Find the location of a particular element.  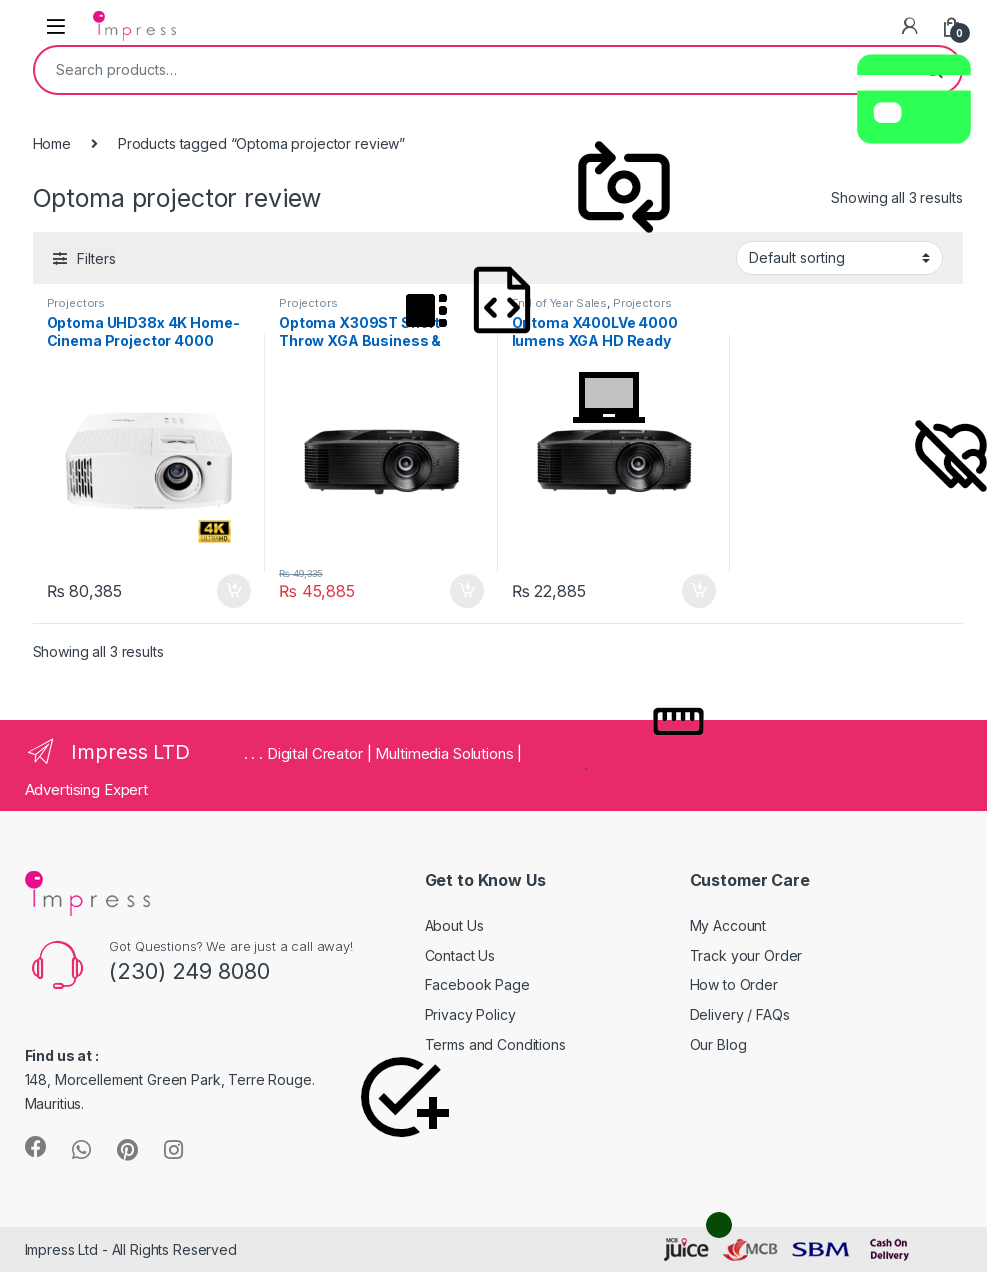

view source code file is located at coordinates (502, 300).